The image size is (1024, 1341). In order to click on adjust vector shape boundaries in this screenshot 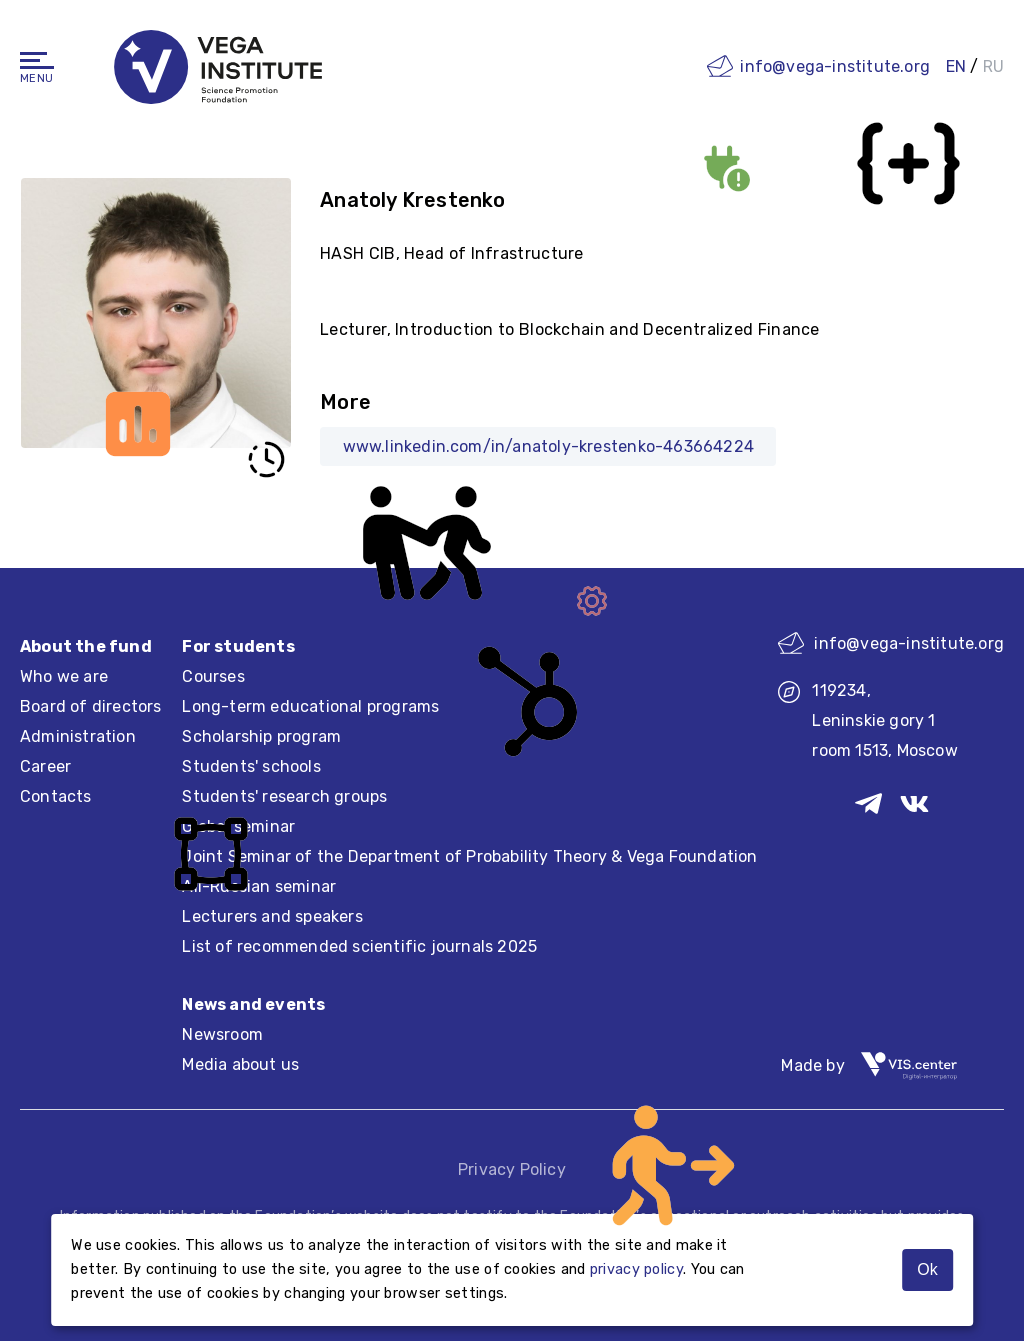, I will do `click(211, 854)`.